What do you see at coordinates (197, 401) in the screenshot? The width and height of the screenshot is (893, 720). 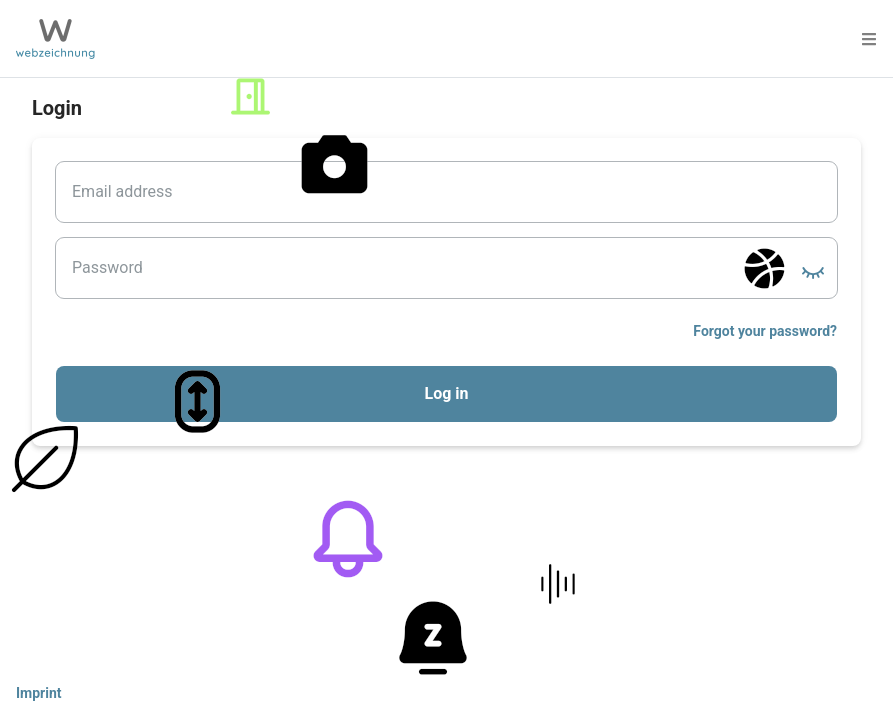 I see `scroll up or down on the page` at bounding box center [197, 401].